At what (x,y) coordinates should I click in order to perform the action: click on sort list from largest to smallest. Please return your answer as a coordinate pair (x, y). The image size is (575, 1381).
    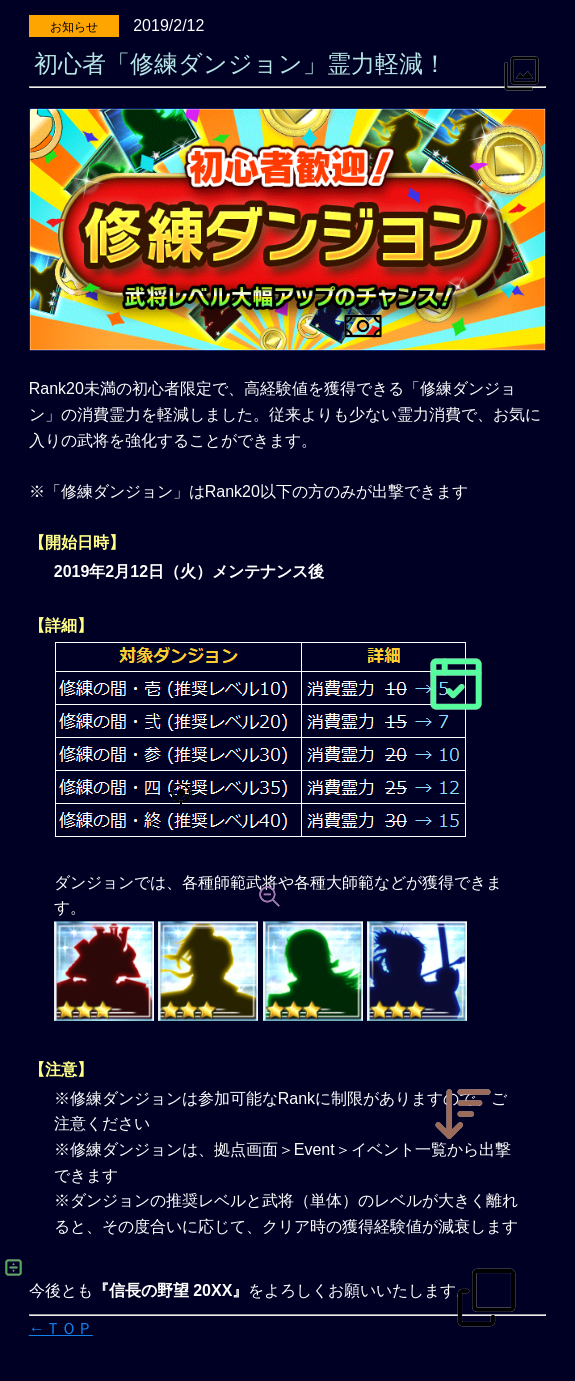
    Looking at the image, I should click on (463, 1114).